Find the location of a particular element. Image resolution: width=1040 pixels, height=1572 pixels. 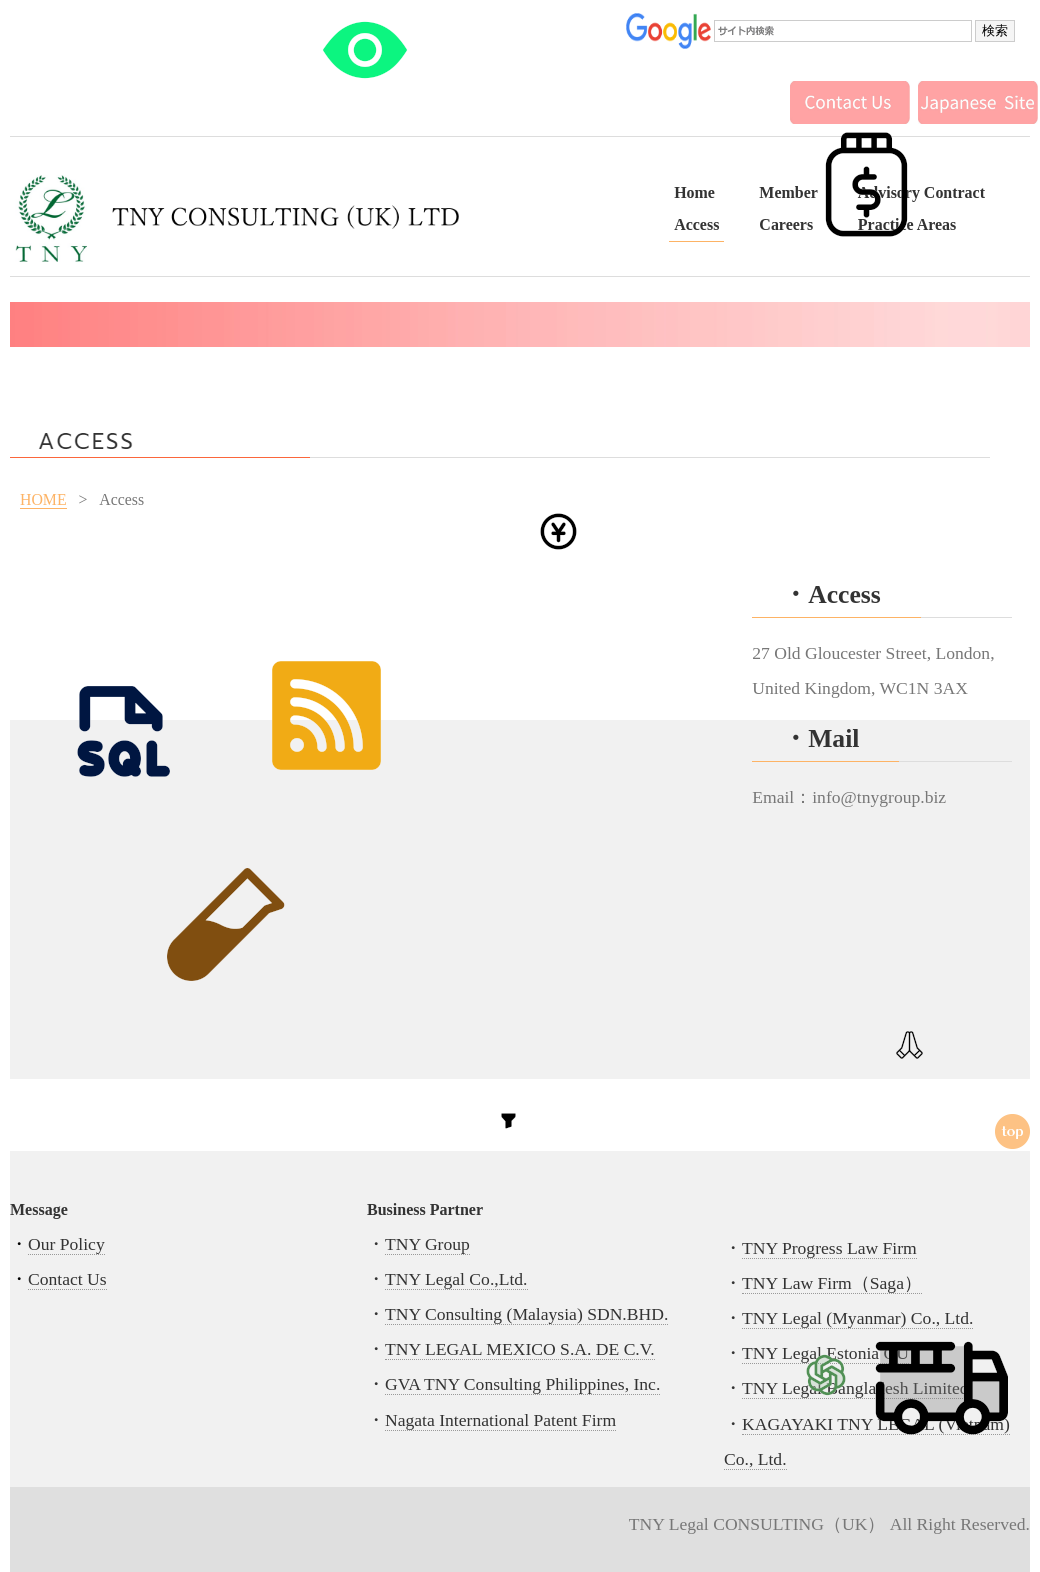

subscribe to RSS feed is located at coordinates (326, 715).